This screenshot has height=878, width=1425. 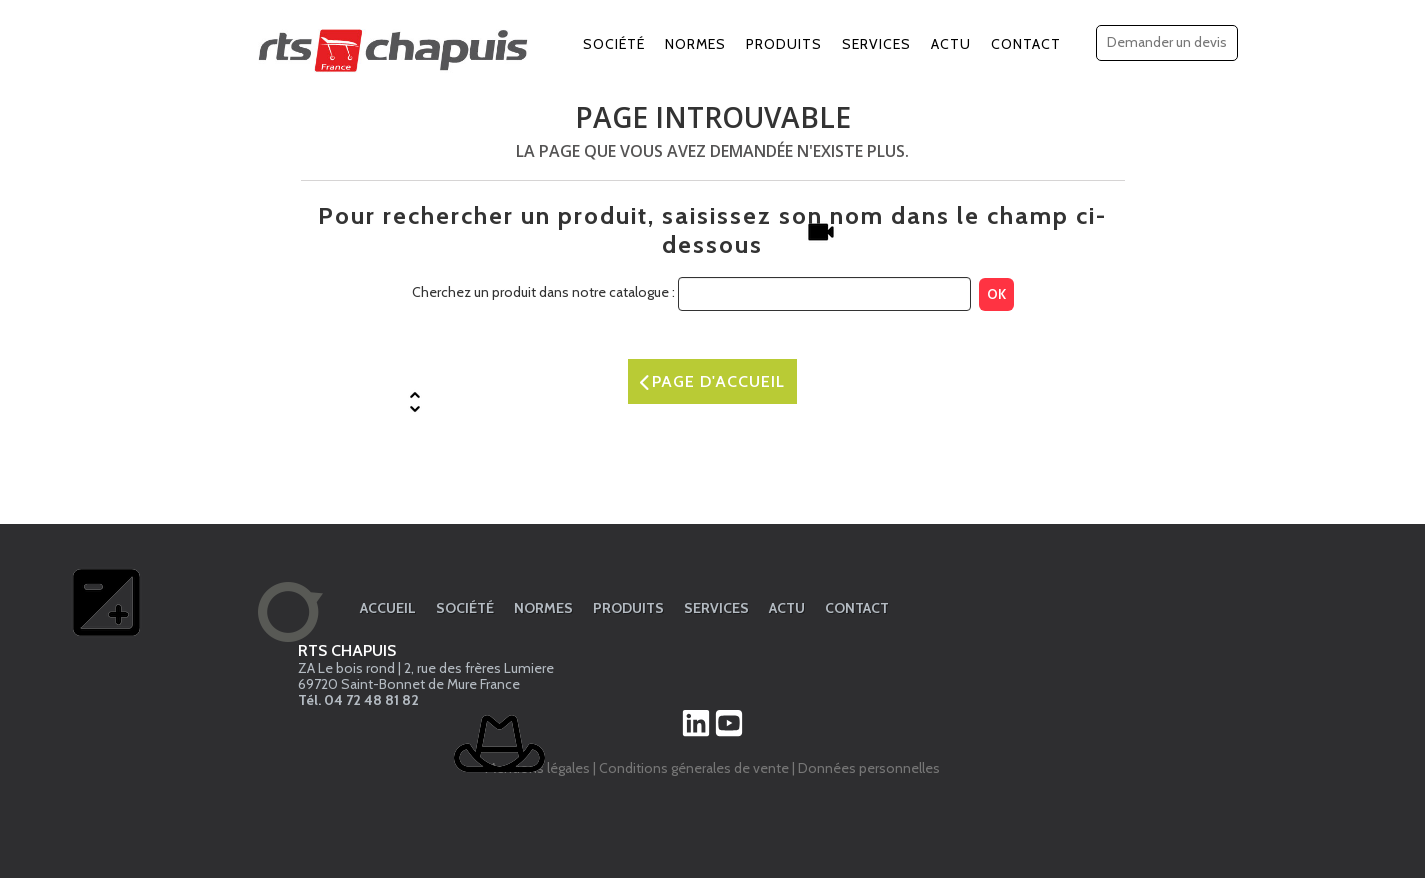 I want to click on select cowboy hat avatar or profile accessory, so click(x=499, y=746).